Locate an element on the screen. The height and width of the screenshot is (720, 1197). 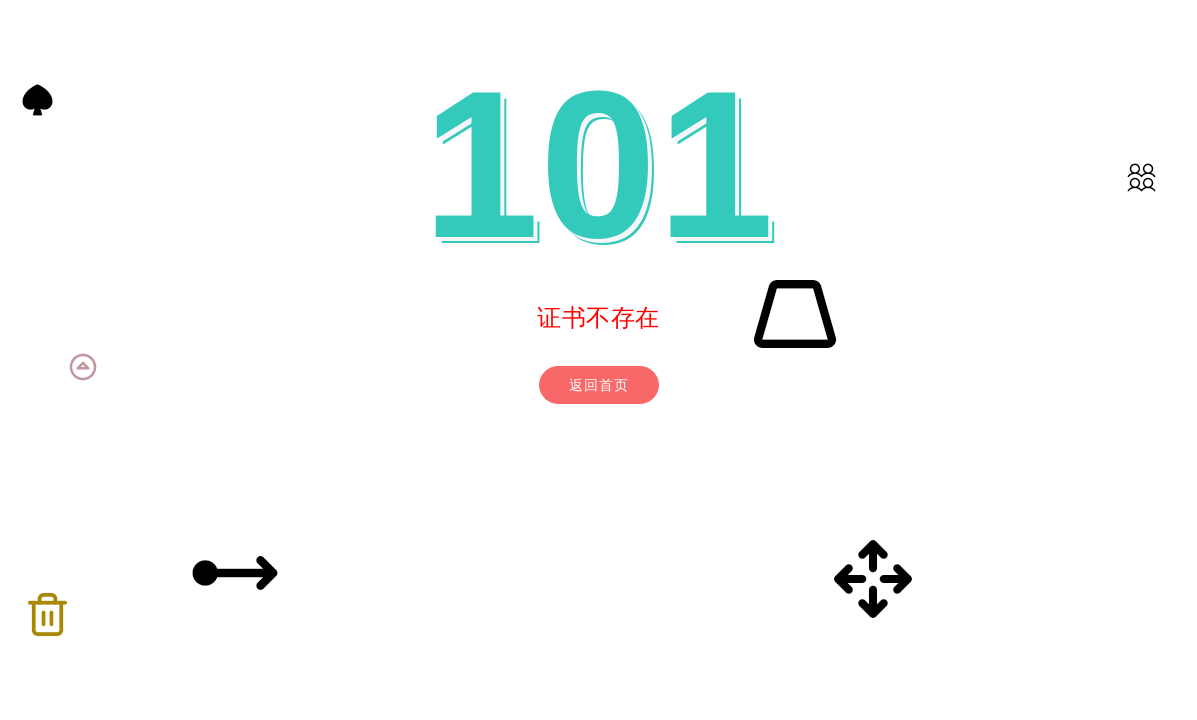
delete this item is located at coordinates (47, 614).